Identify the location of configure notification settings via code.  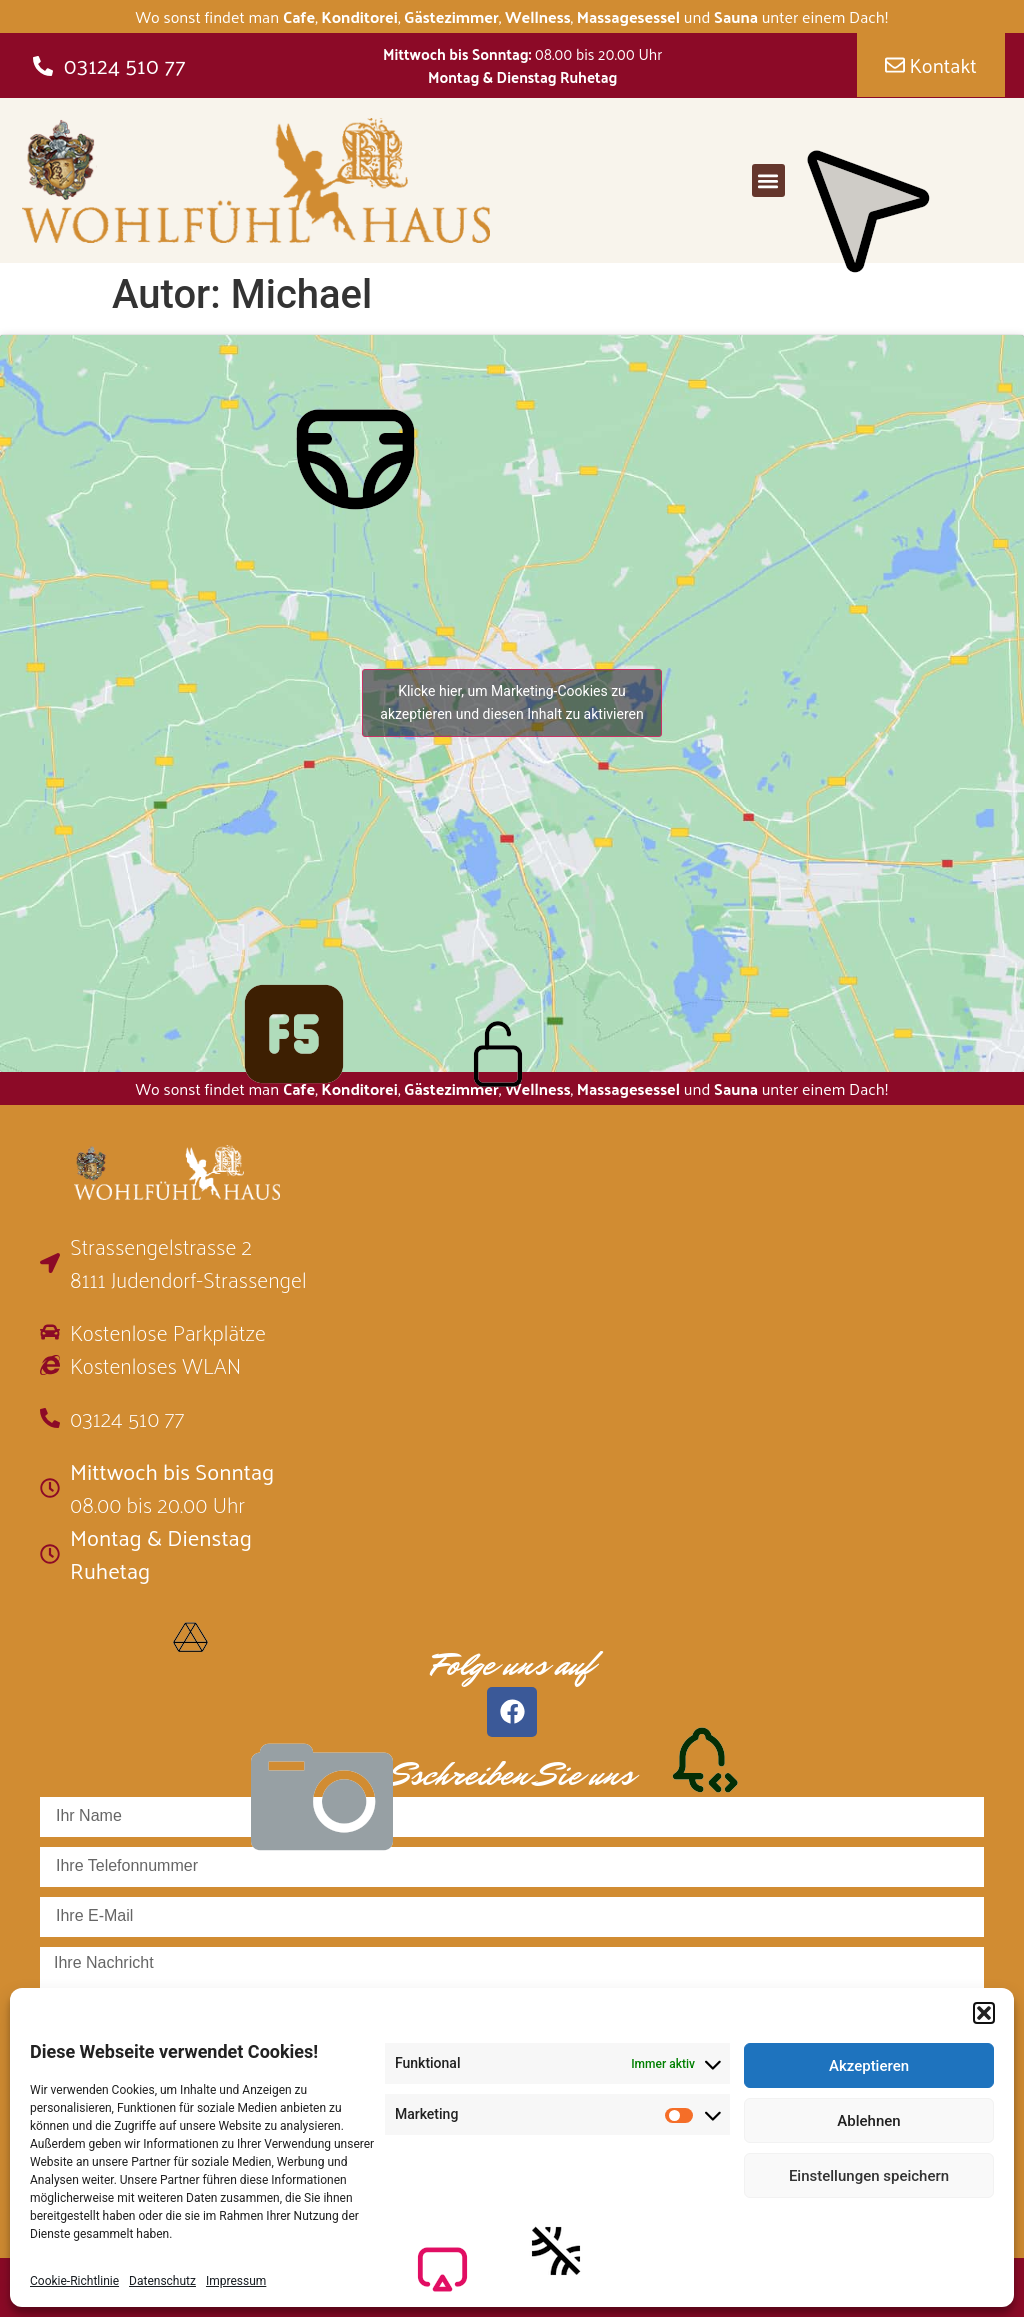
(702, 1760).